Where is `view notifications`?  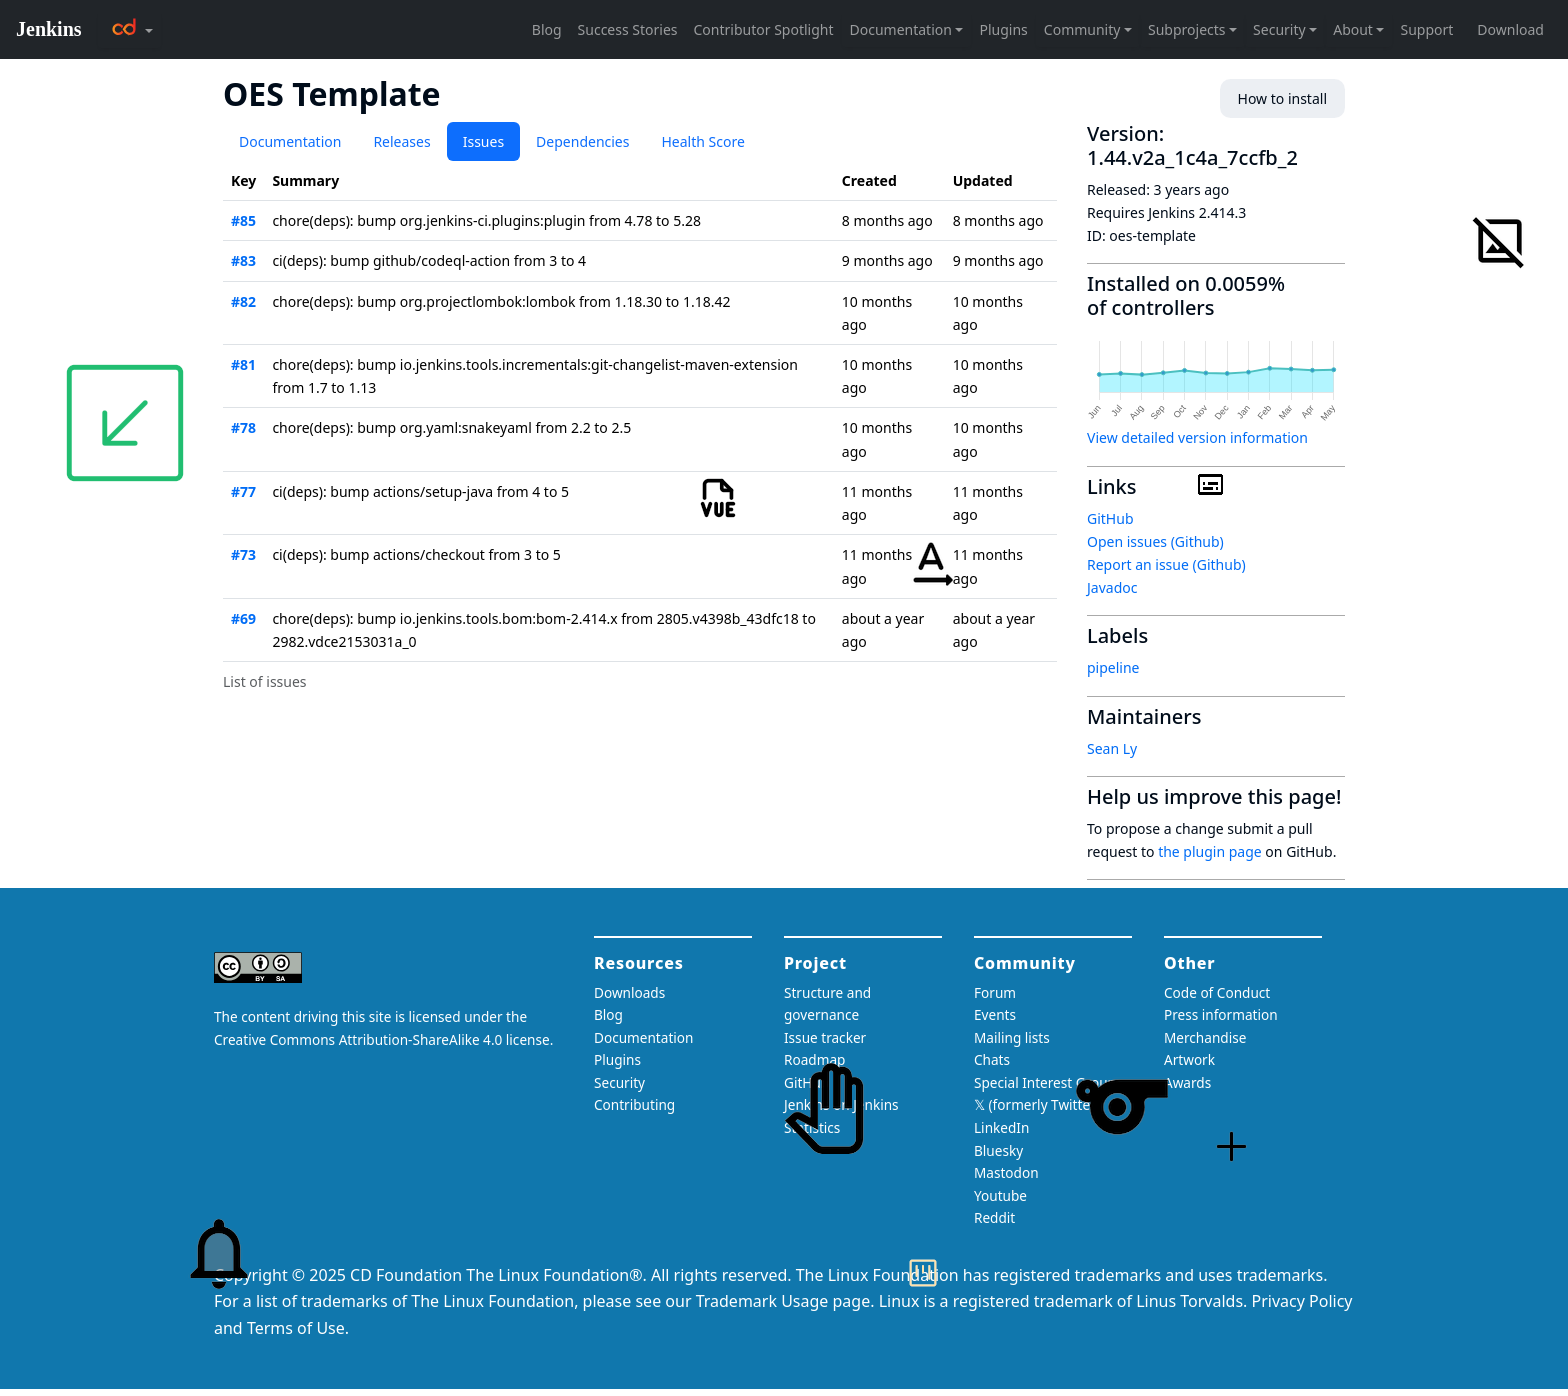 view notifications is located at coordinates (219, 1253).